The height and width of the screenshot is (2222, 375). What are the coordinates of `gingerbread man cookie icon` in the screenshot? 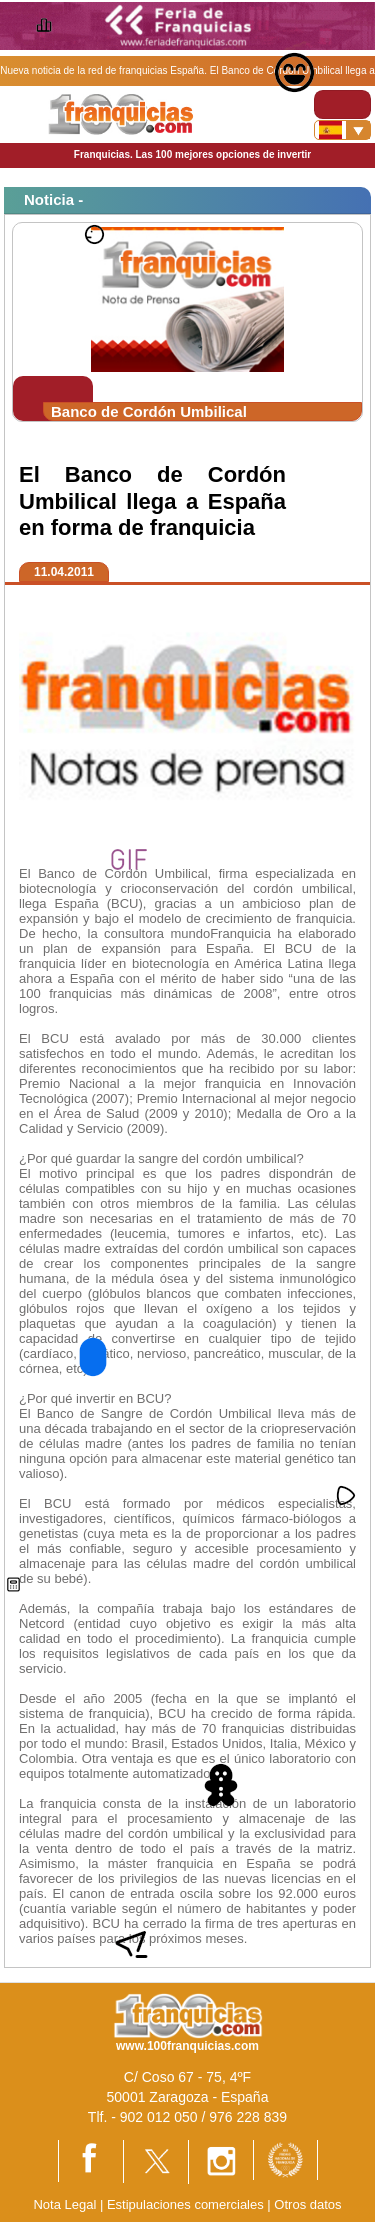 It's located at (221, 1785).